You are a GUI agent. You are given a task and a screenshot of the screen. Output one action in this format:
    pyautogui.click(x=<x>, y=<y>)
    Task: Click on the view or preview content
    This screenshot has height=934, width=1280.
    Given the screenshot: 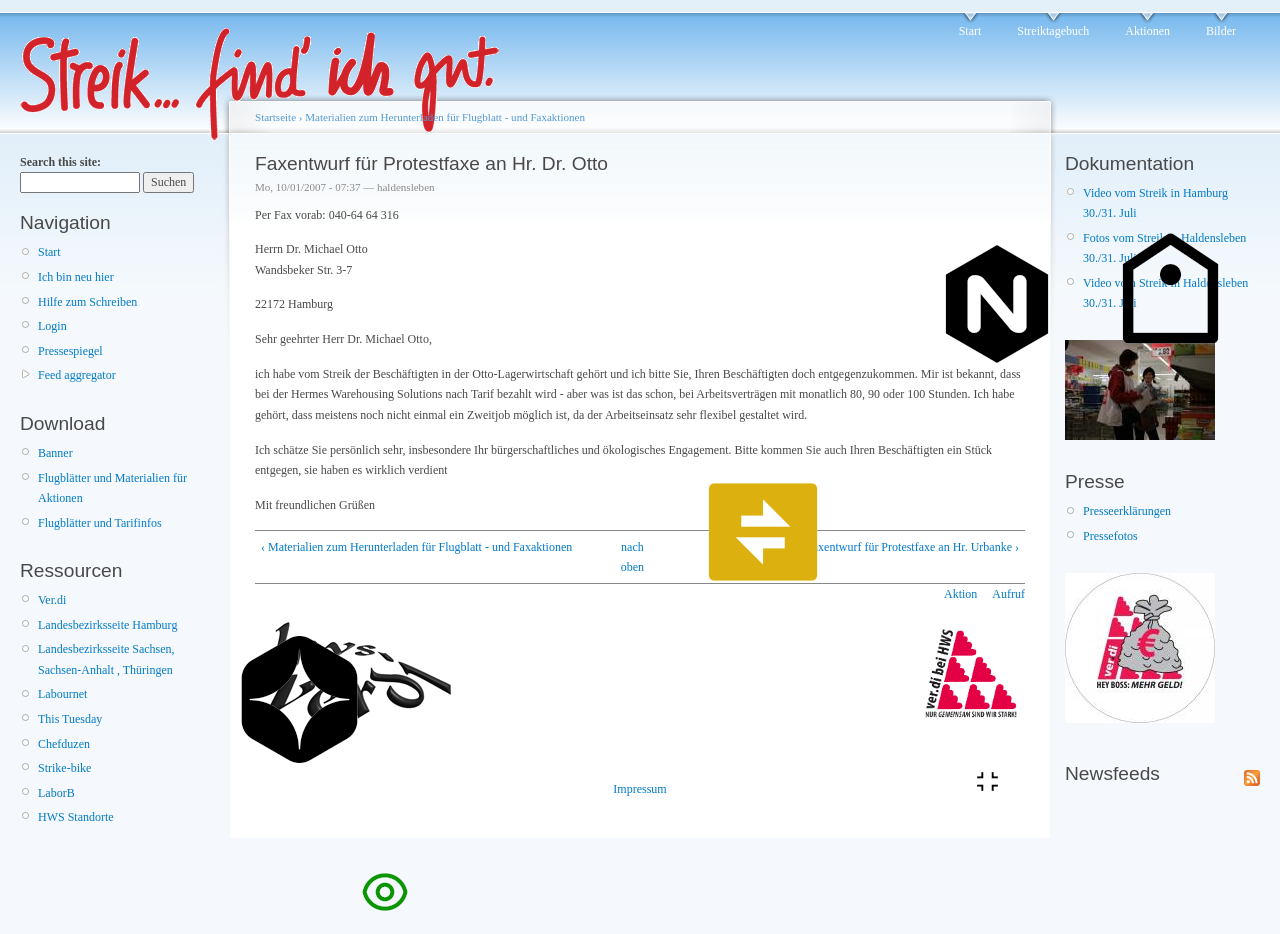 What is the action you would take?
    pyautogui.click(x=385, y=892)
    